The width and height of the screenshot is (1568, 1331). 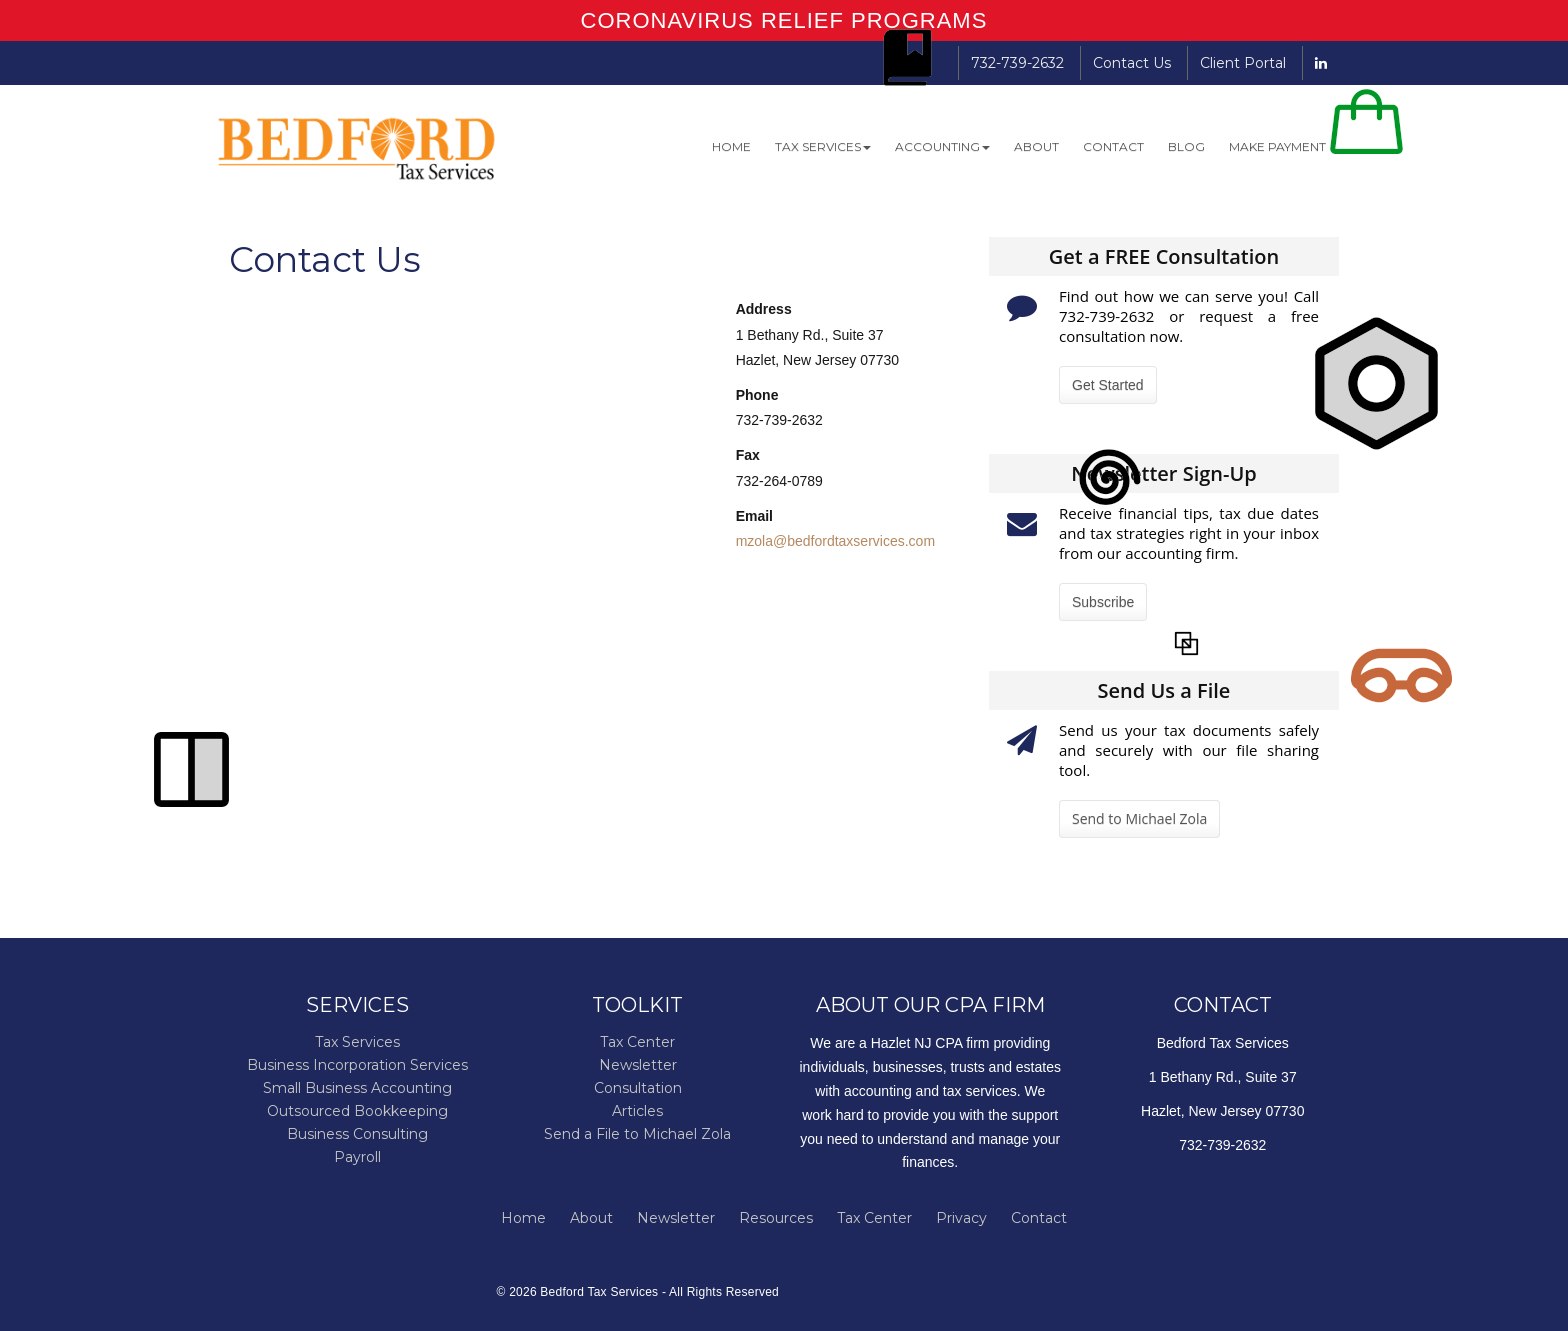 What do you see at coordinates (1401, 675) in the screenshot?
I see `access swimming or diving activity settings` at bounding box center [1401, 675].